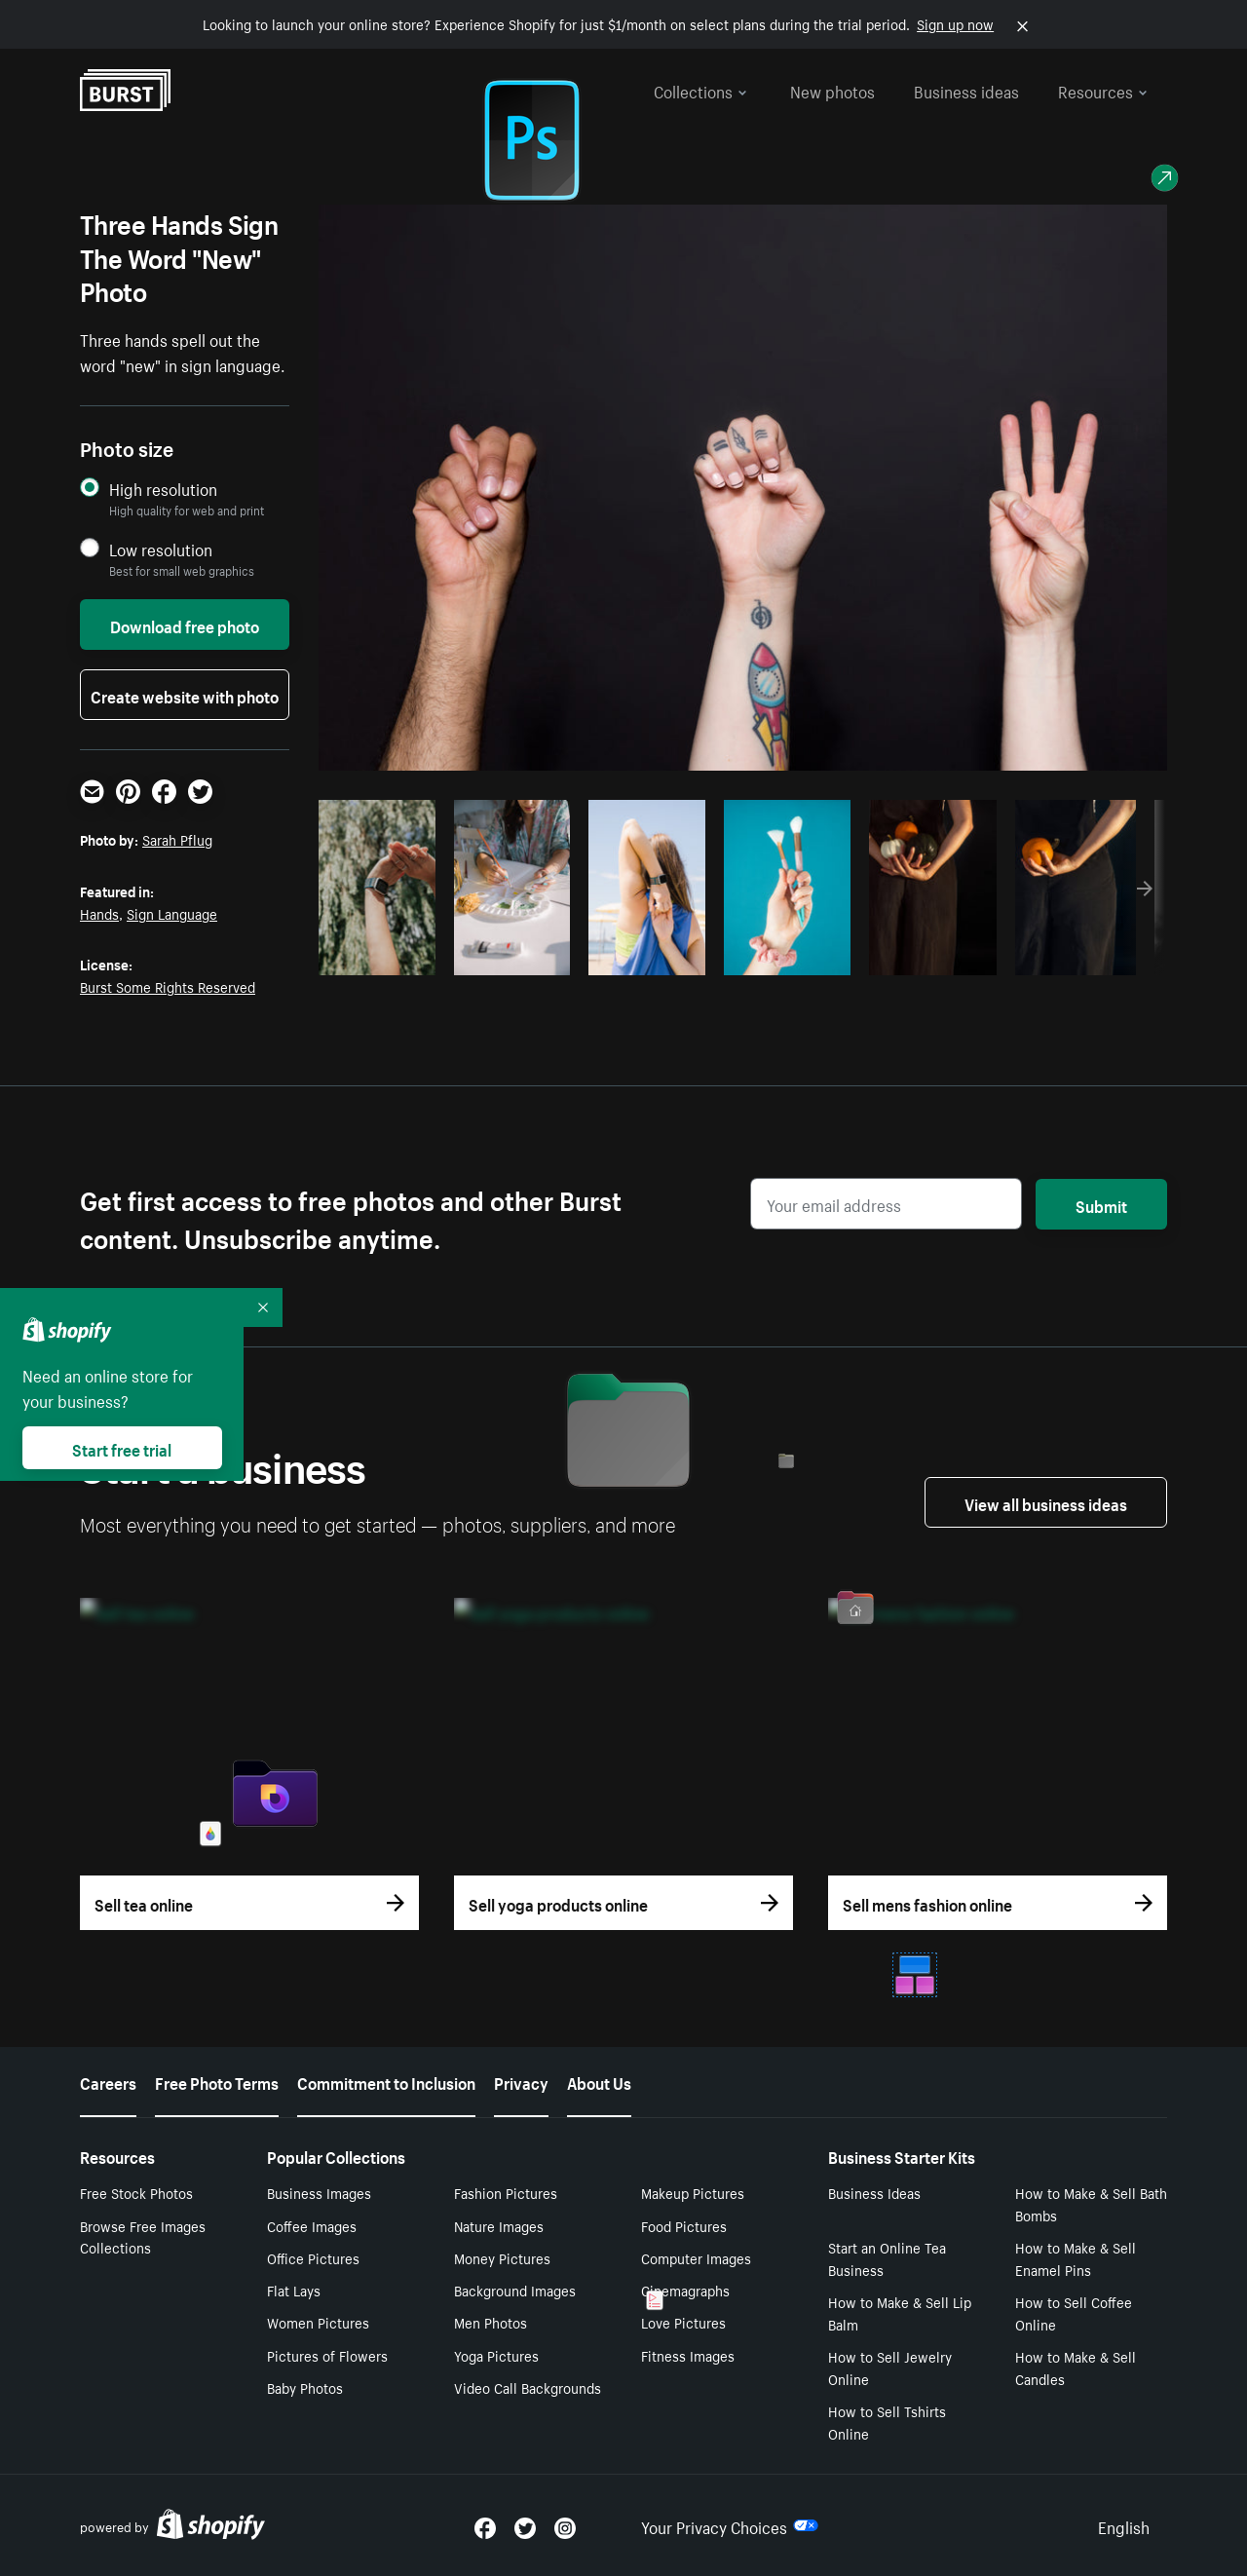 This screenshot has width=1247, height=2576. Describe the element at coordinates (210, 1834) in the screenshot. I see `an ICC color profile file` at that location.